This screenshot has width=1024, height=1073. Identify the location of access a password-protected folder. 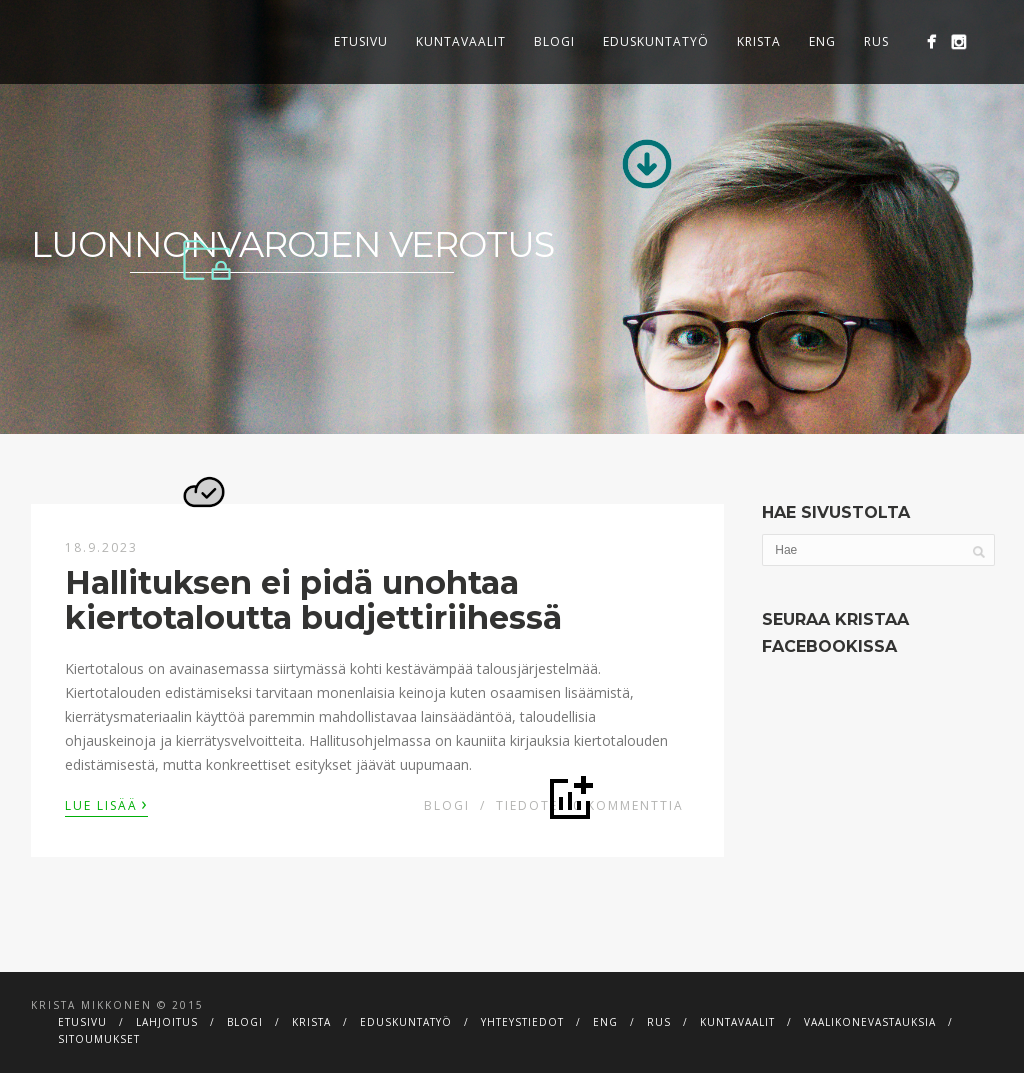
(207, 260).